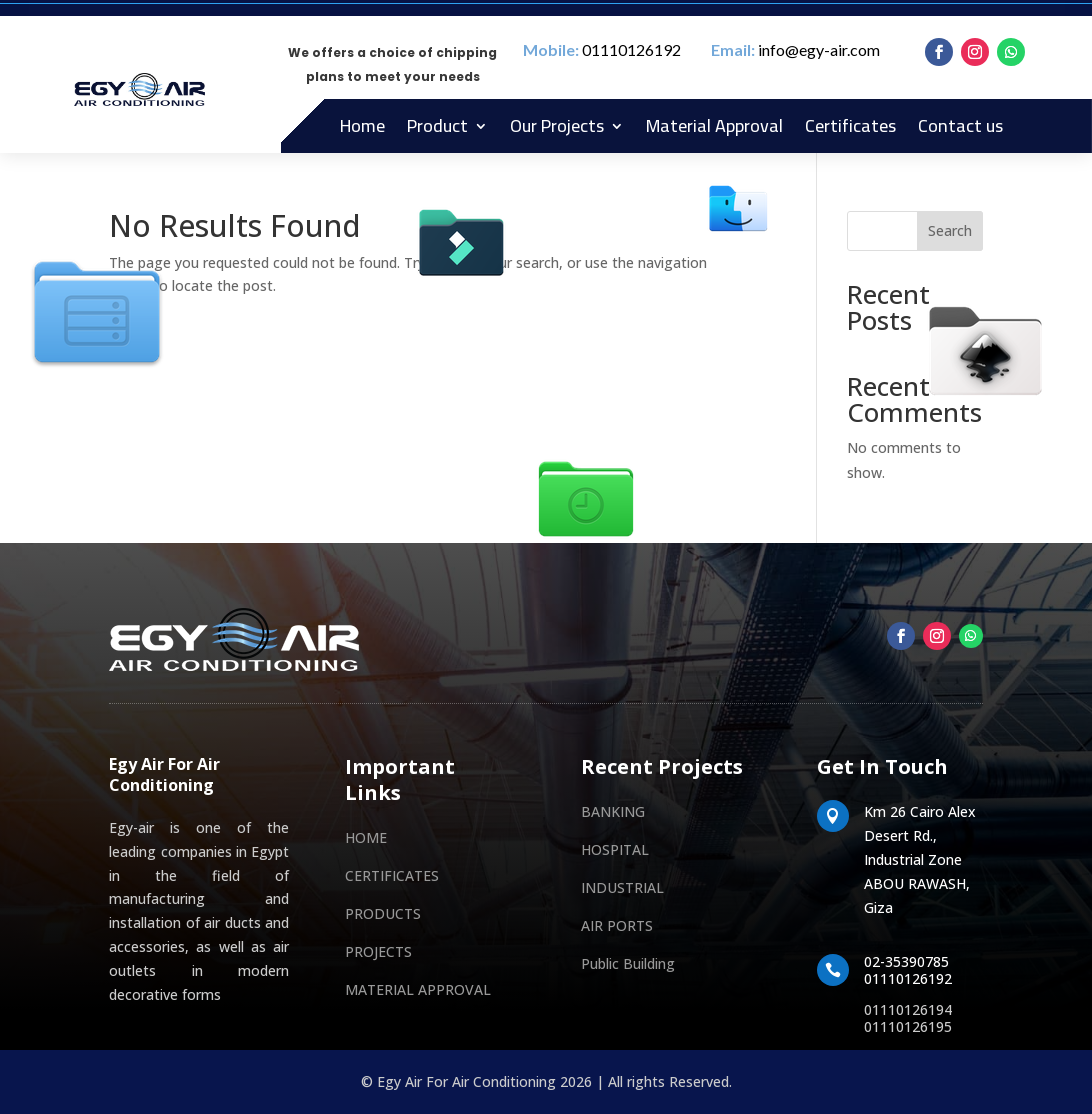  Describe the element at coordinates (586, 499) in the screenshot. I see `access temporary files folder` at that location.